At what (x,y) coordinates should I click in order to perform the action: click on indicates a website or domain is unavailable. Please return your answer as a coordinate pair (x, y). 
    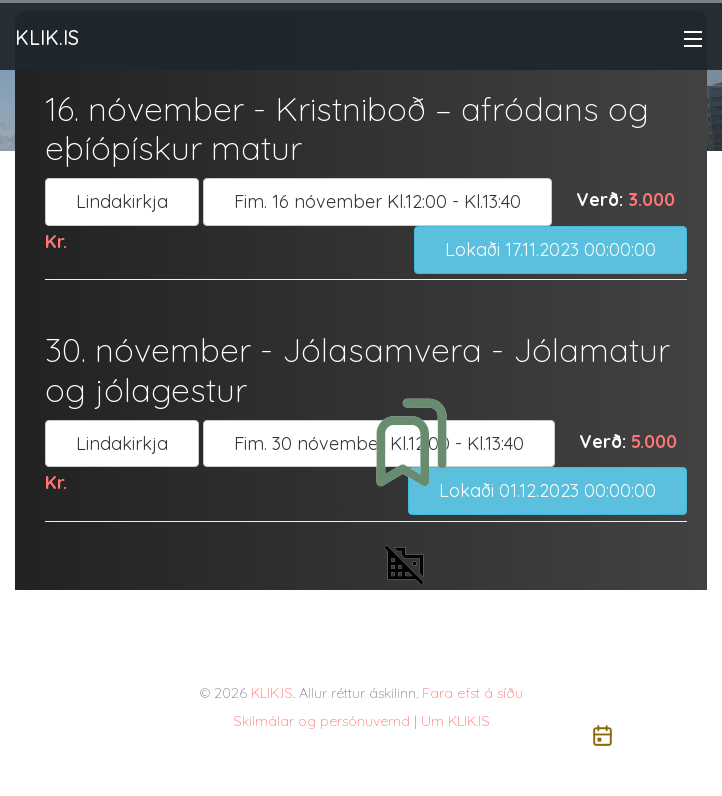
    Looking at the image, I should click on (405, 563).